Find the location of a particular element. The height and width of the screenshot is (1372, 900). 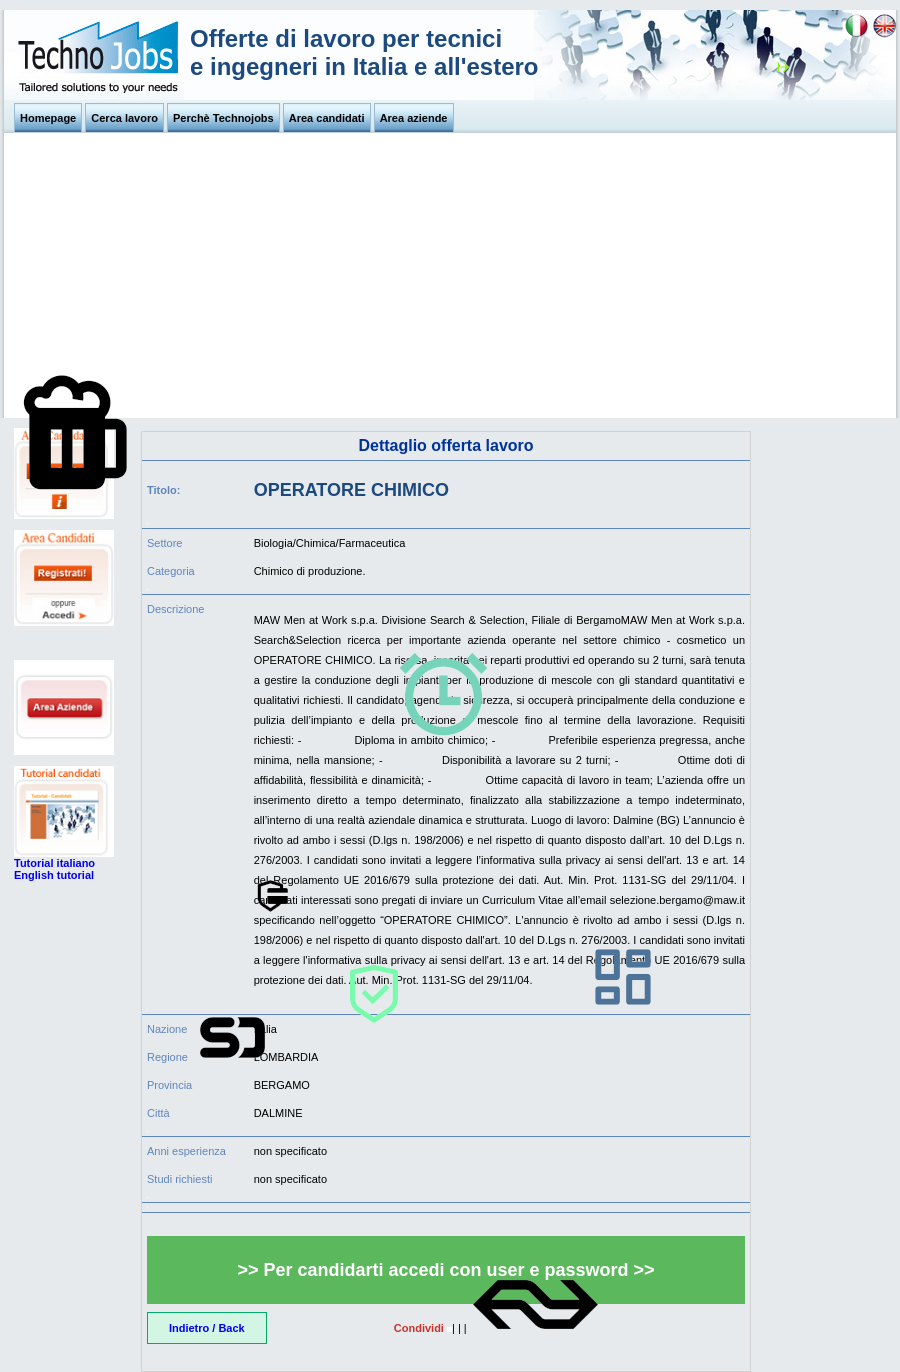

access the dashboard is located at coordinates (623, 977).